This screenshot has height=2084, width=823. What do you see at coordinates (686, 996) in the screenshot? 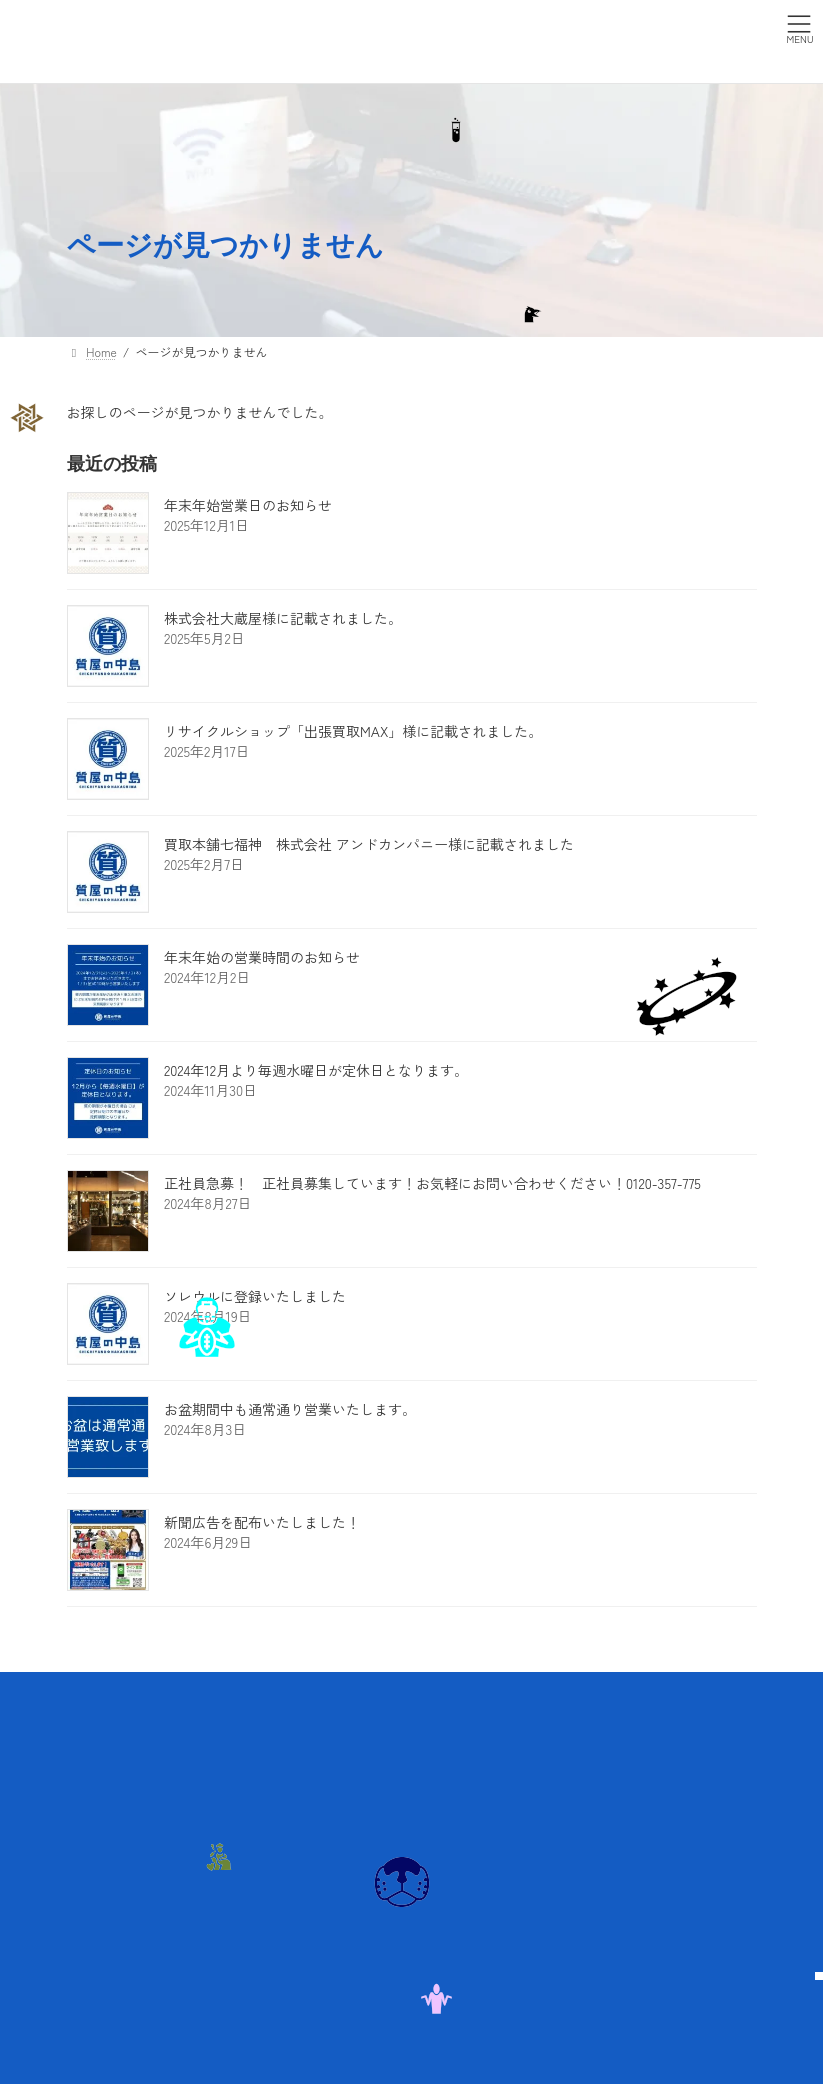
I see `indicates a dizzy or stunned status effect` at bounding box center [686, 996].